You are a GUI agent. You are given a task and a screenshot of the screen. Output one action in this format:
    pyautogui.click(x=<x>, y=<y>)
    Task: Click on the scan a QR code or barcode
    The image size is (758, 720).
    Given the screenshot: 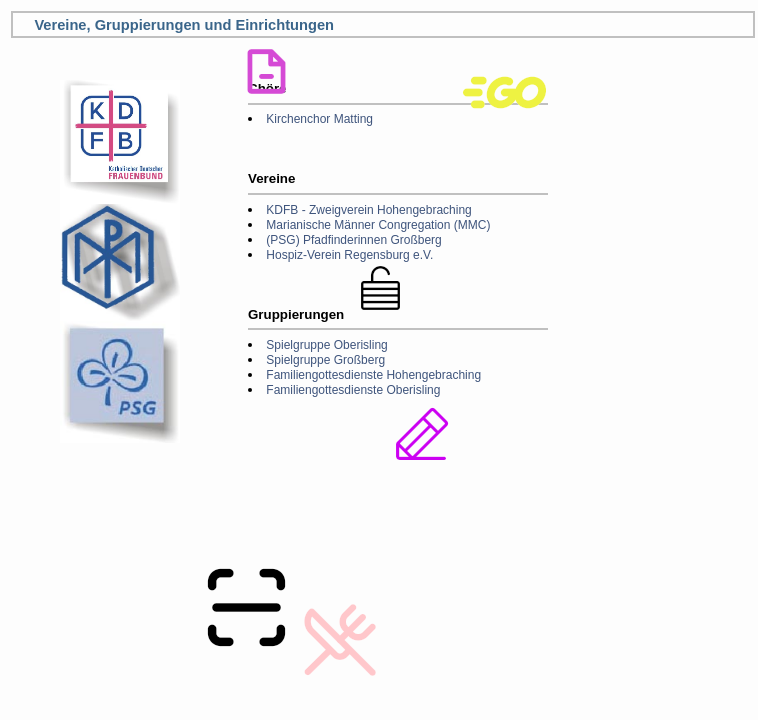 What is the action you would take?
    pyautogui.click(x=246, y=607)
    